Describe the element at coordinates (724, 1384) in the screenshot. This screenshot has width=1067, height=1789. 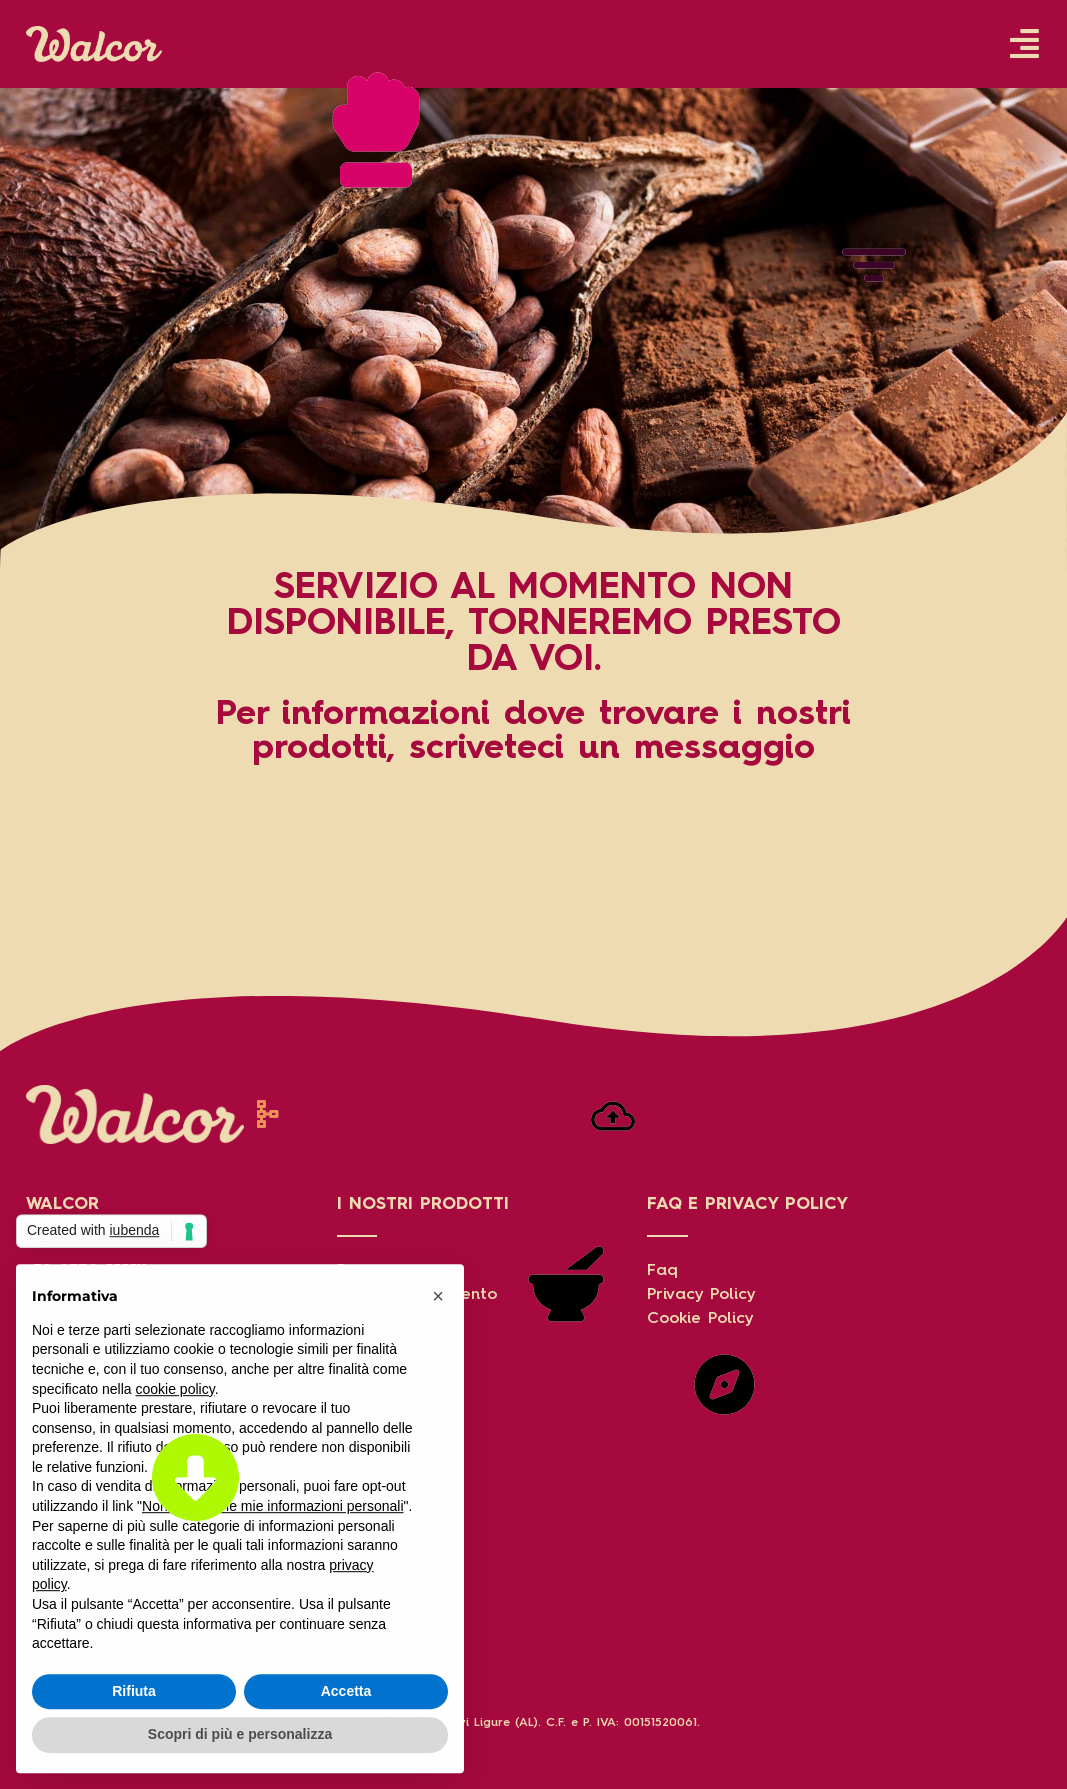
I see `access navigation or direction features` at that location.